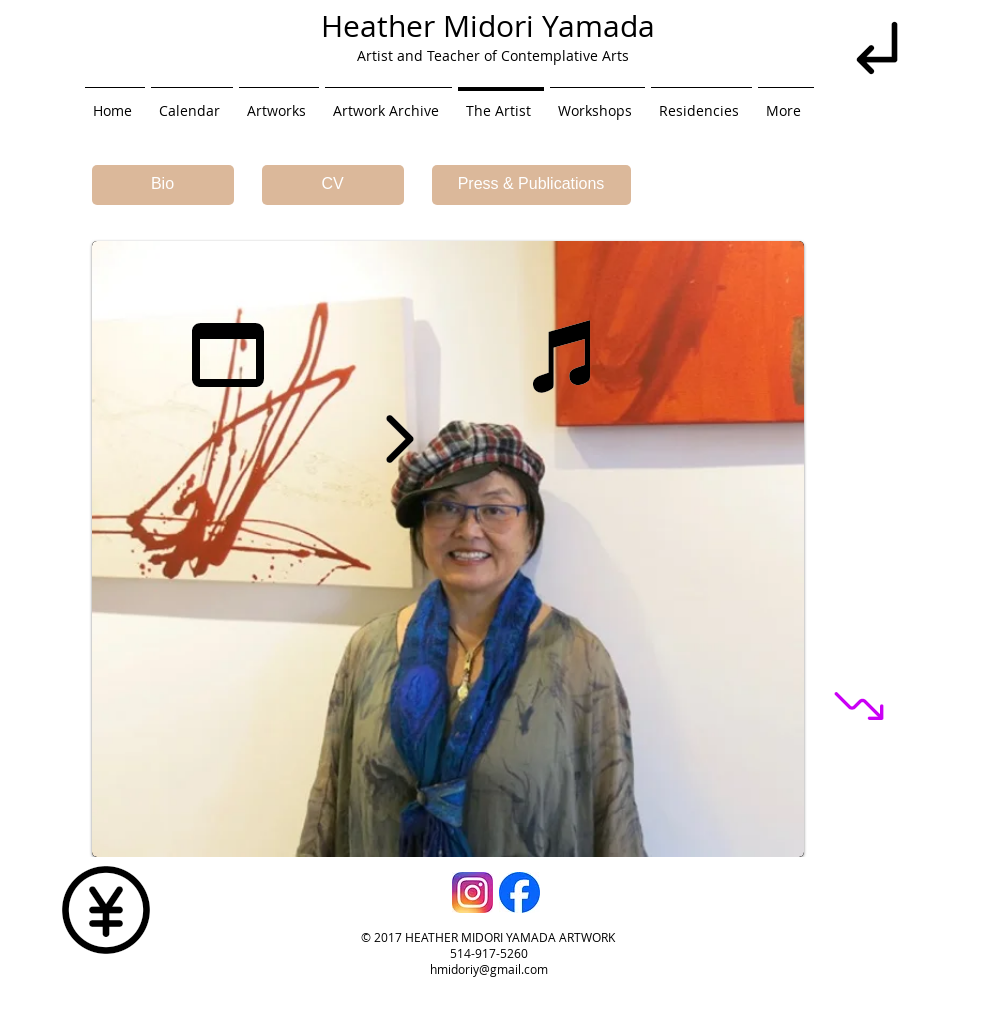 This screenshot has height=1017, width=983. What do you see at coordinates (228, 355) in the screenshot?
I see `open a web browser or webpage` at bounding box center [228, 355].